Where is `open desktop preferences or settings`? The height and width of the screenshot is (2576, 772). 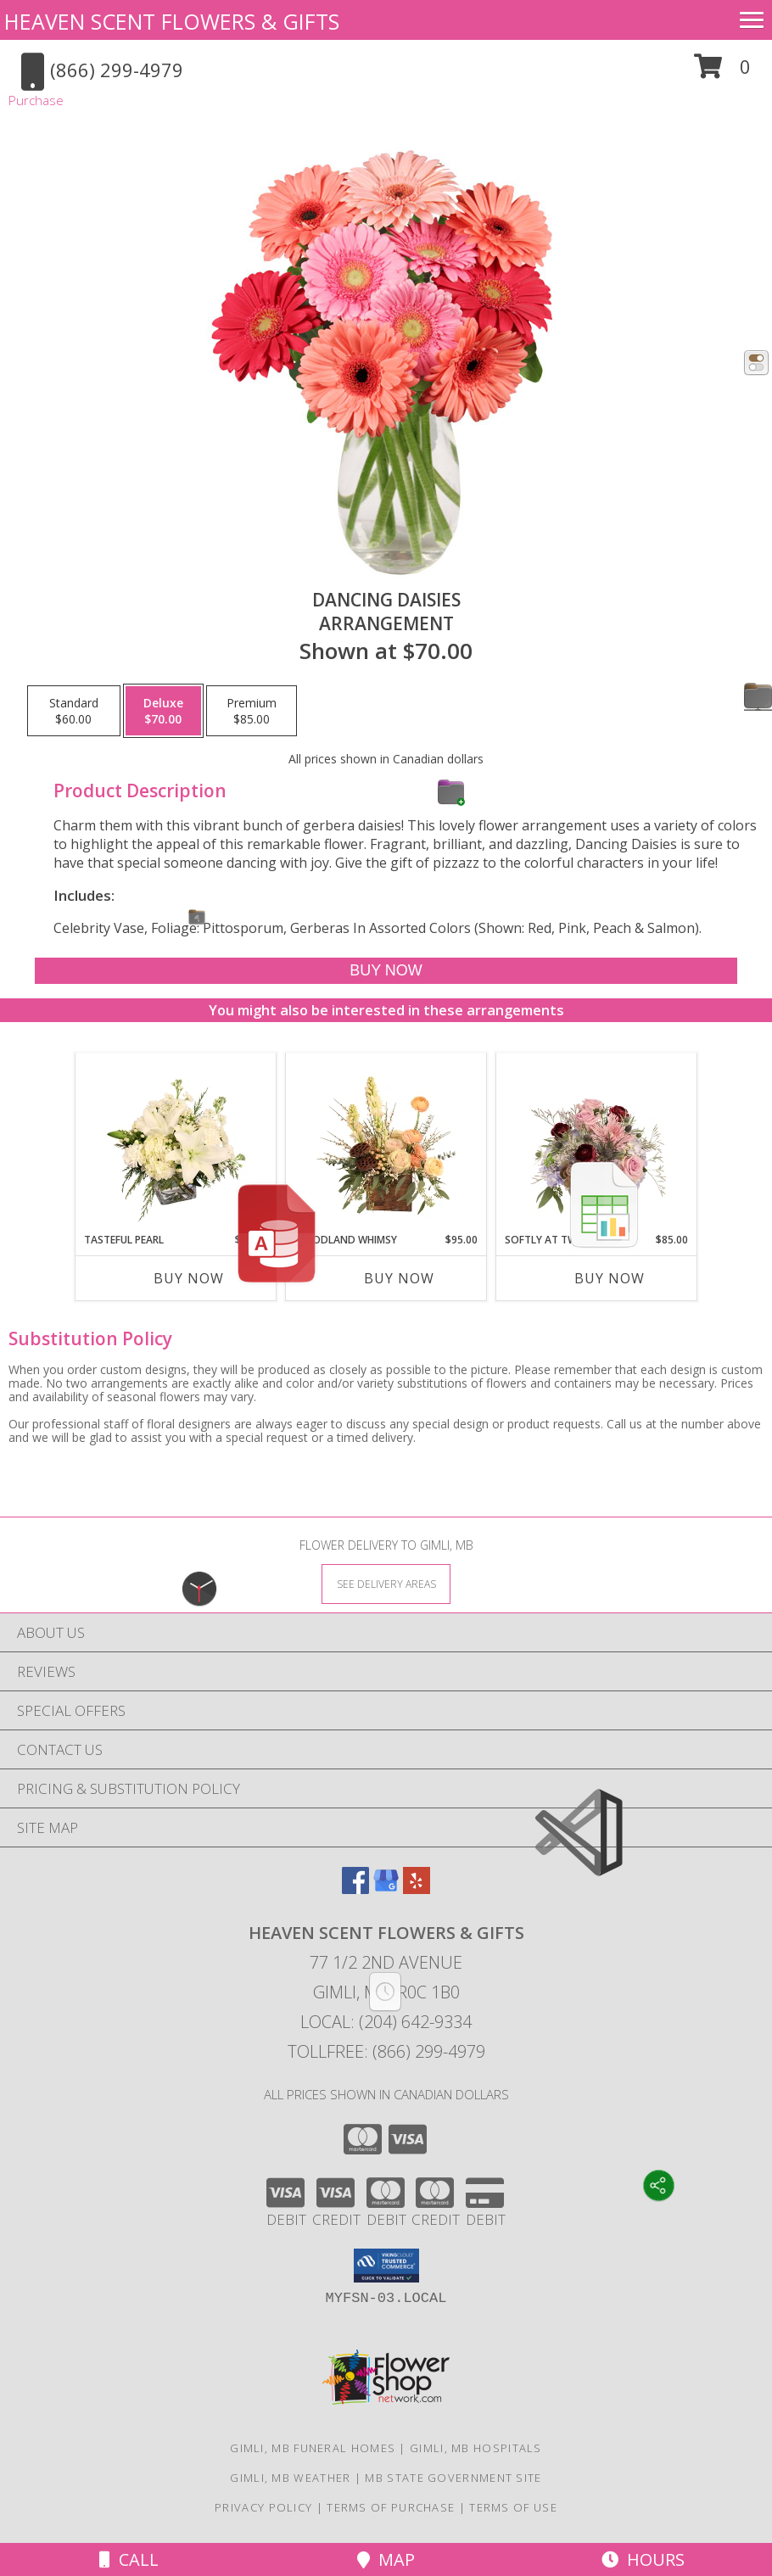
open desktop preferences or settings is located at coordinates (756, 362).